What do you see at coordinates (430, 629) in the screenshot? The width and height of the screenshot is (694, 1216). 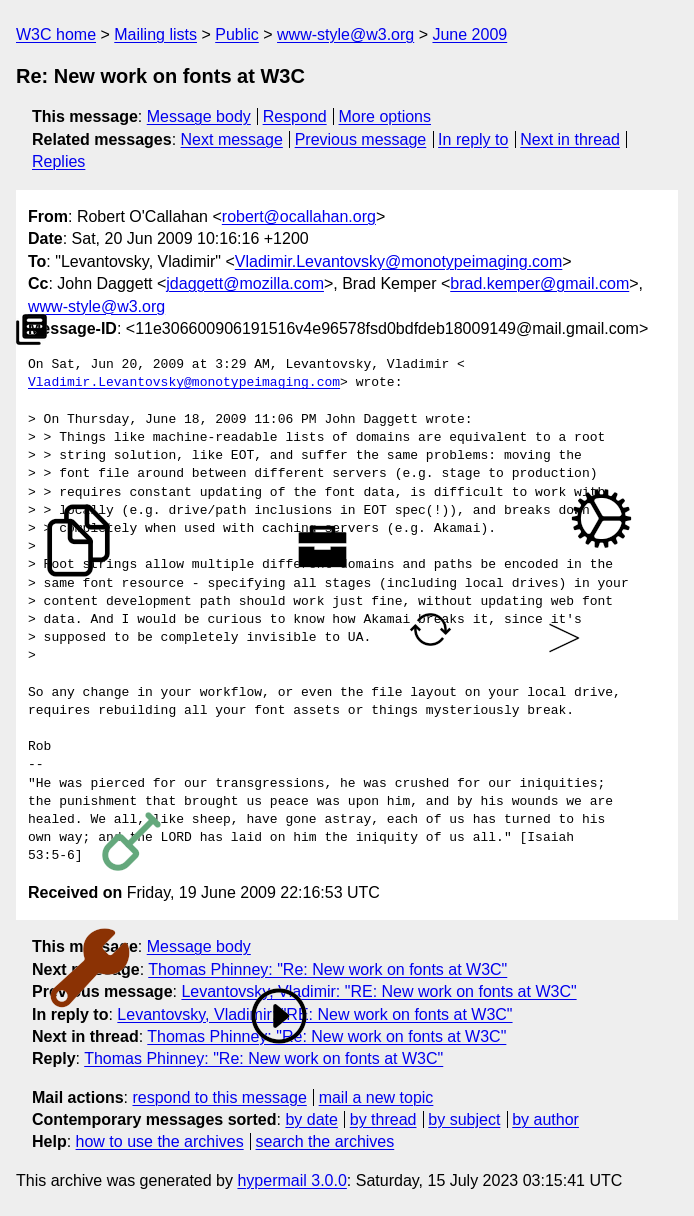 I see `sync data across devices` at bounding box center [430, 629].